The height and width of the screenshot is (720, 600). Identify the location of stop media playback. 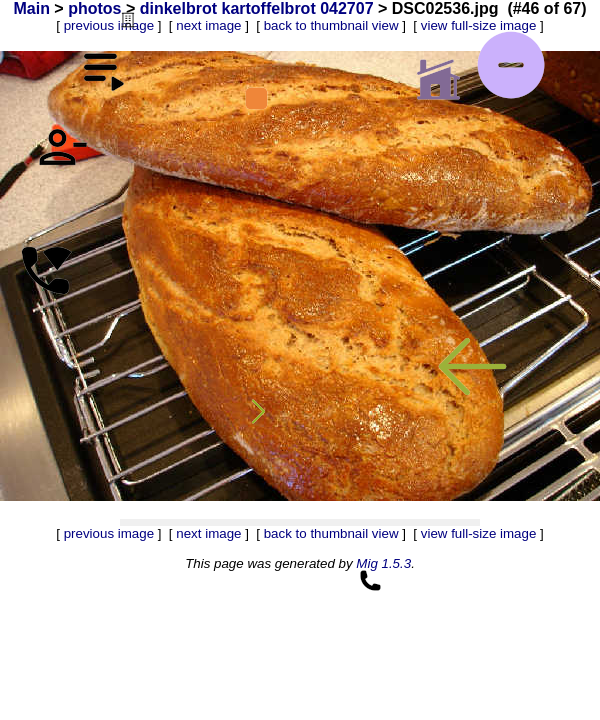
(256, 98).